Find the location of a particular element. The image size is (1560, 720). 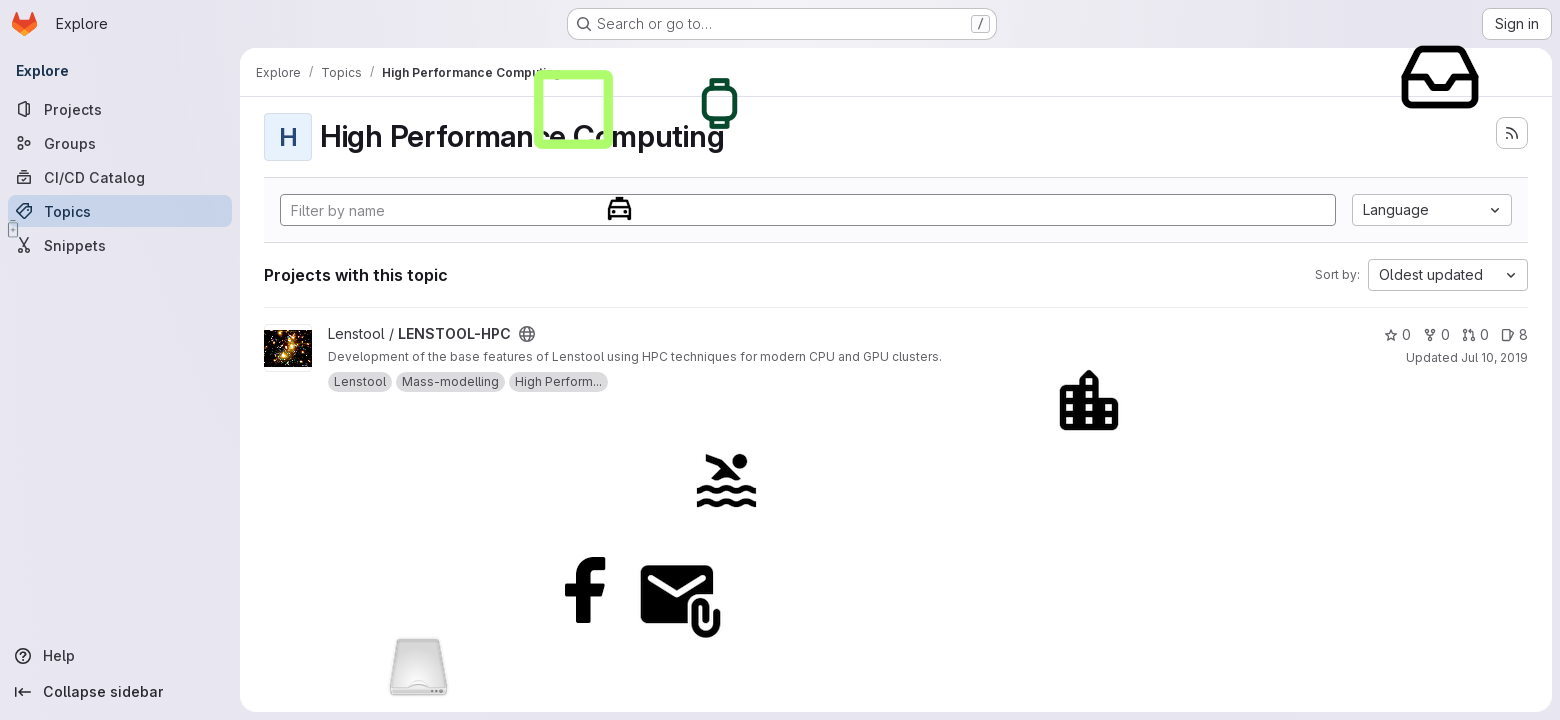

request a taxi or rideshare is located at coordinates (619, 208).